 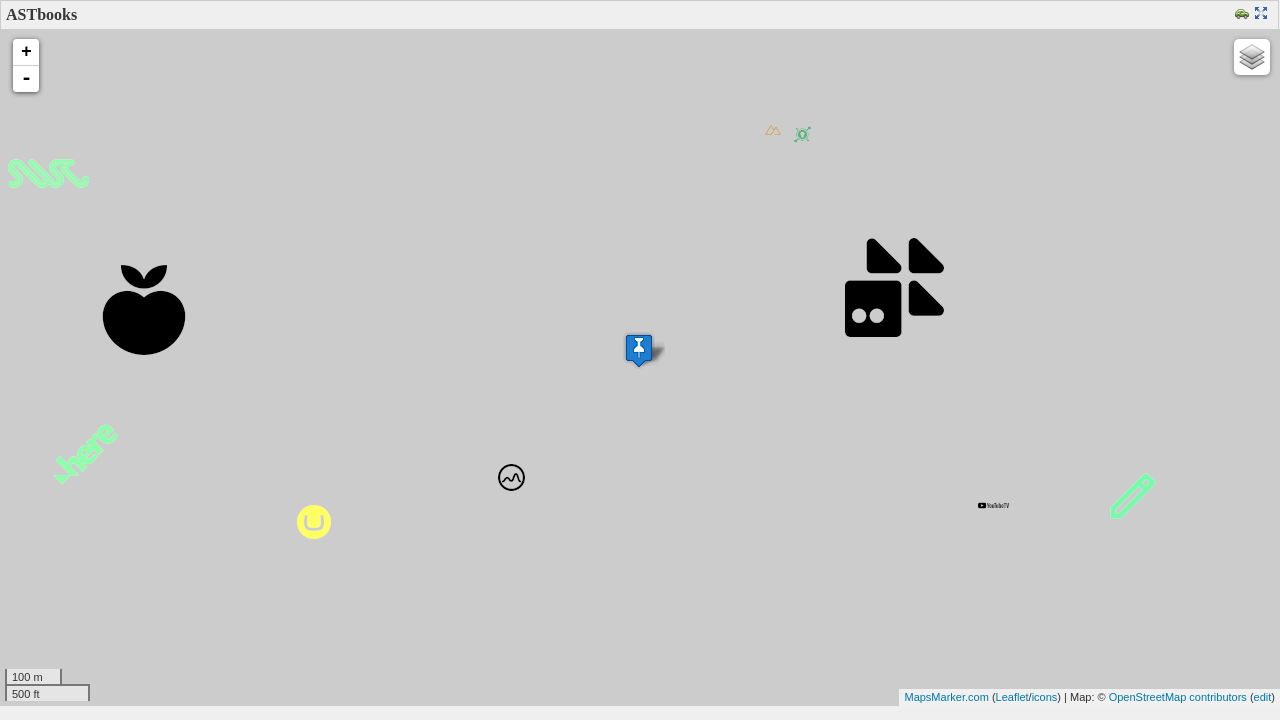 What do you see at coordinates (85, 454) in the screenshot?
I see `open HERE maps application` at bounding box center [85, 454].